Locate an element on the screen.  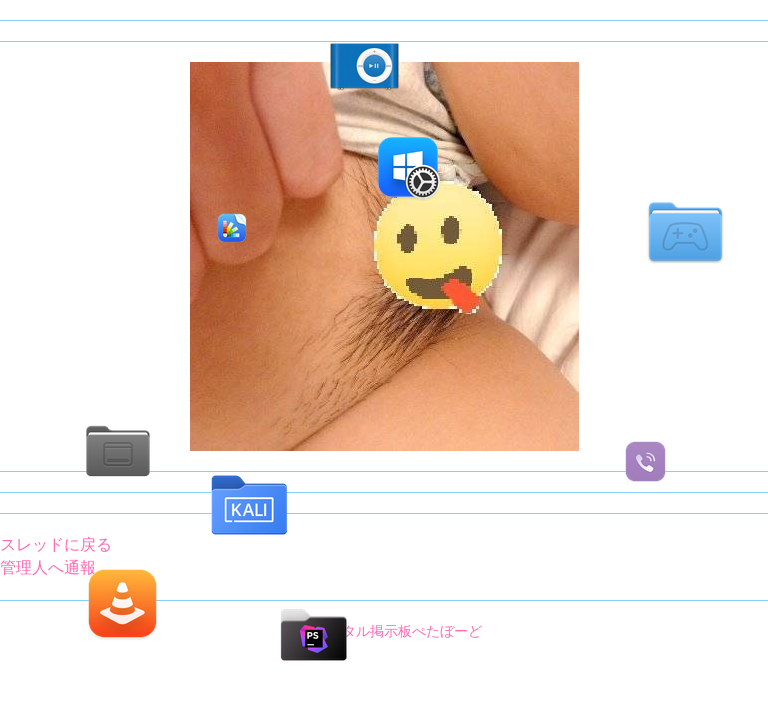
open appearance and theme settings is located at coordinates (232, 228).